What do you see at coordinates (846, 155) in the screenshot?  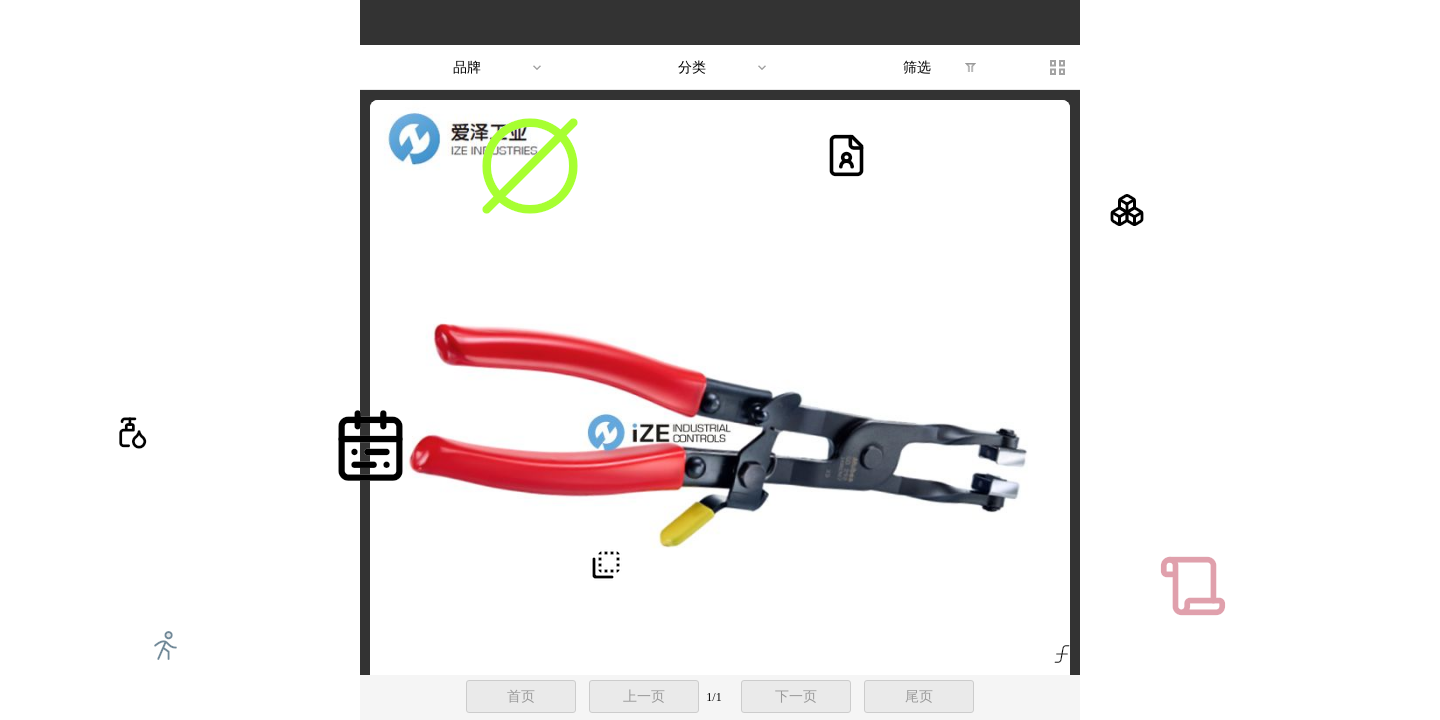 I see `view user profile document` at bounding box center [846, 155].